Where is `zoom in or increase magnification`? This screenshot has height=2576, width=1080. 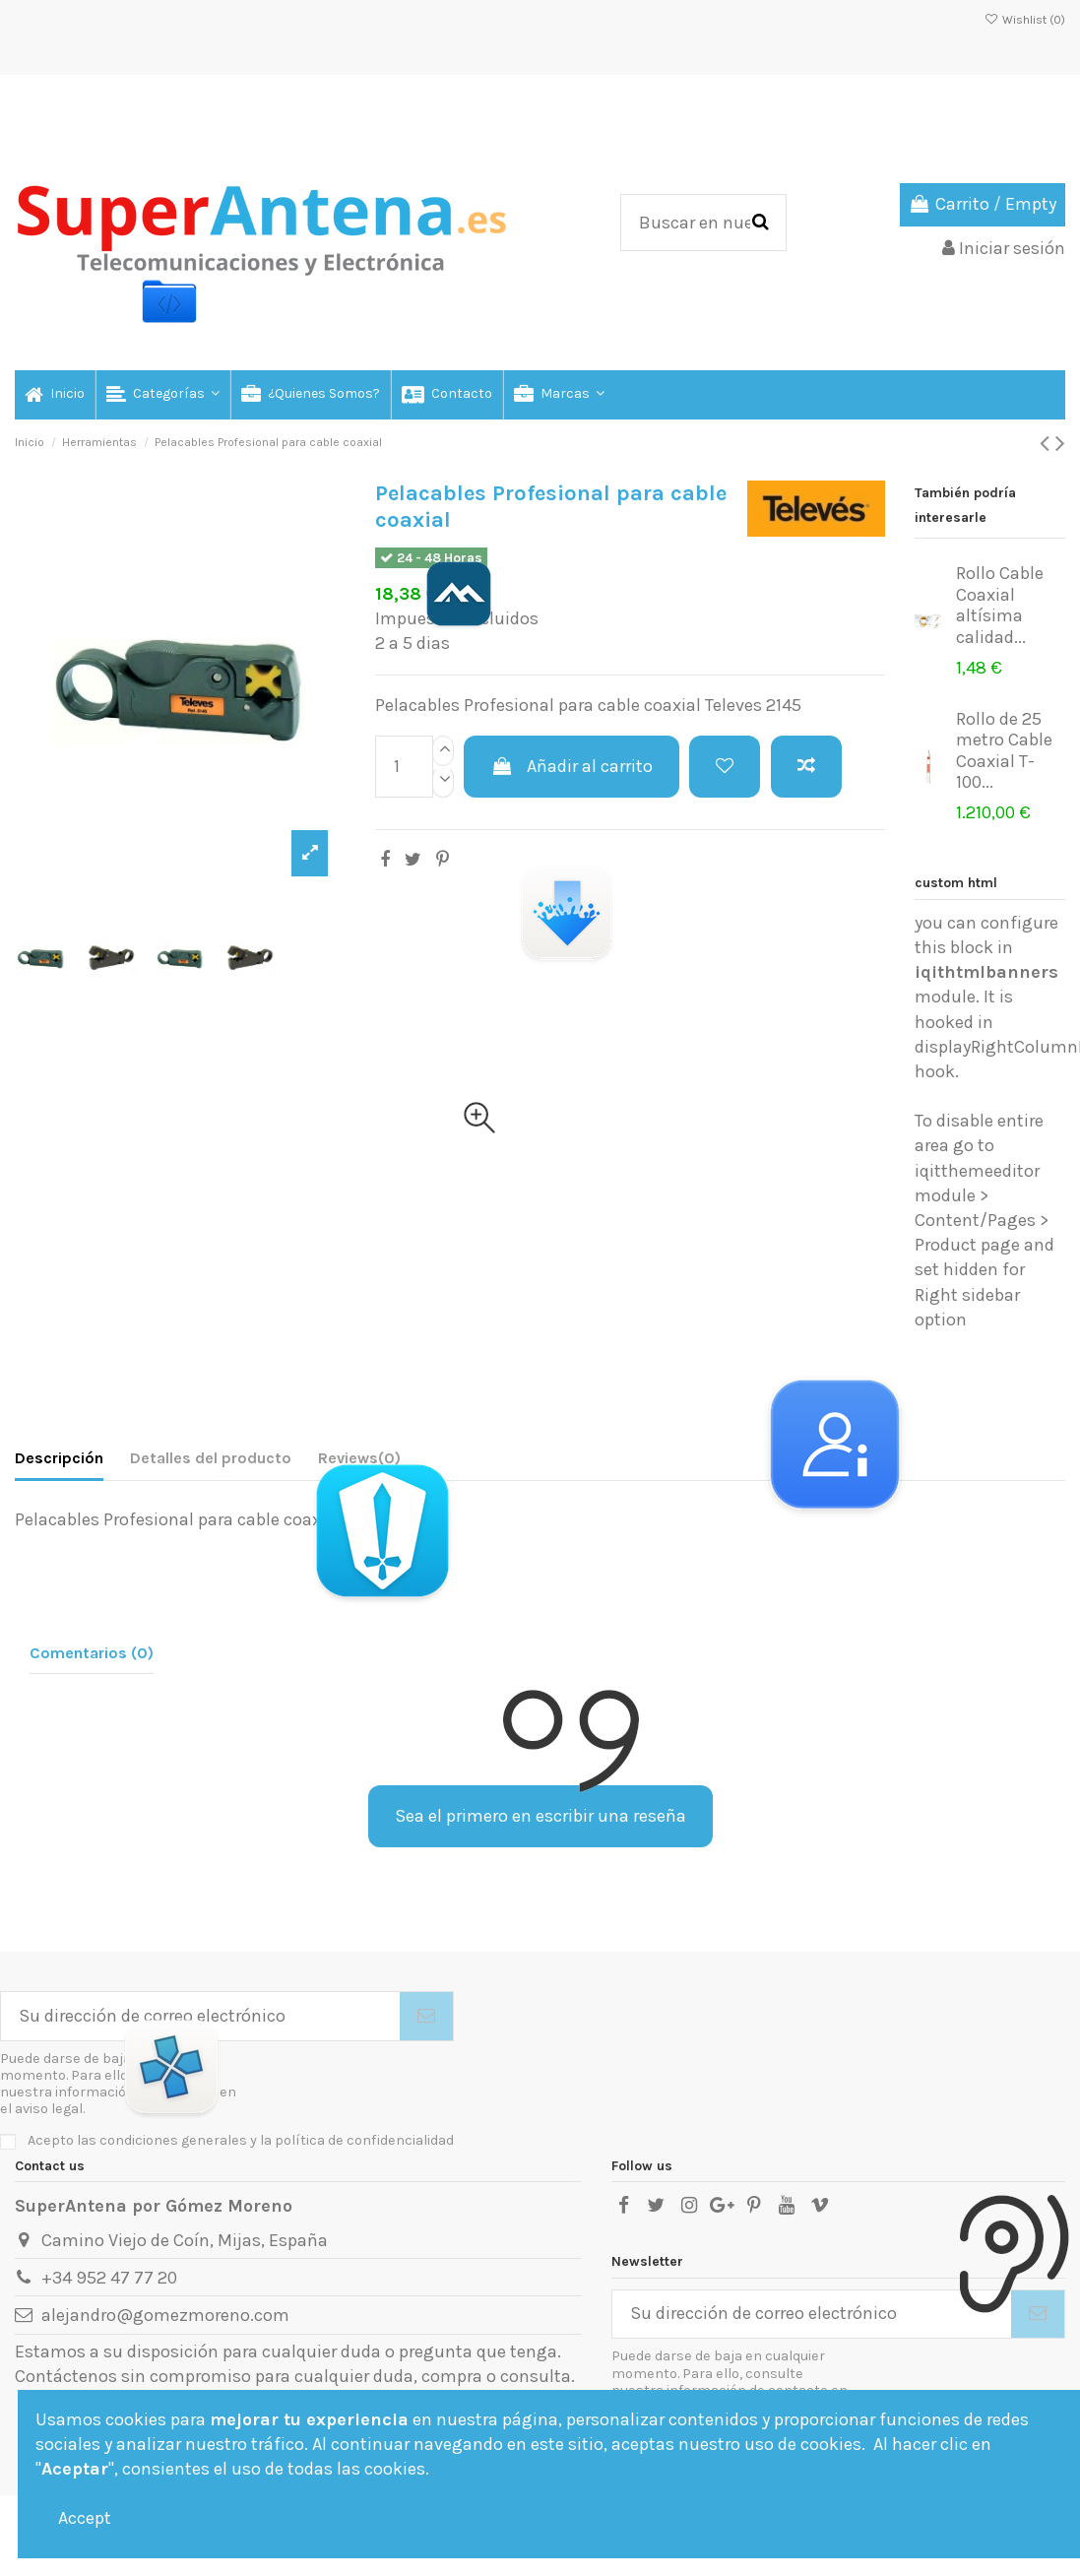 zoom in or increase magnification is located at coordinates (479, 1118).